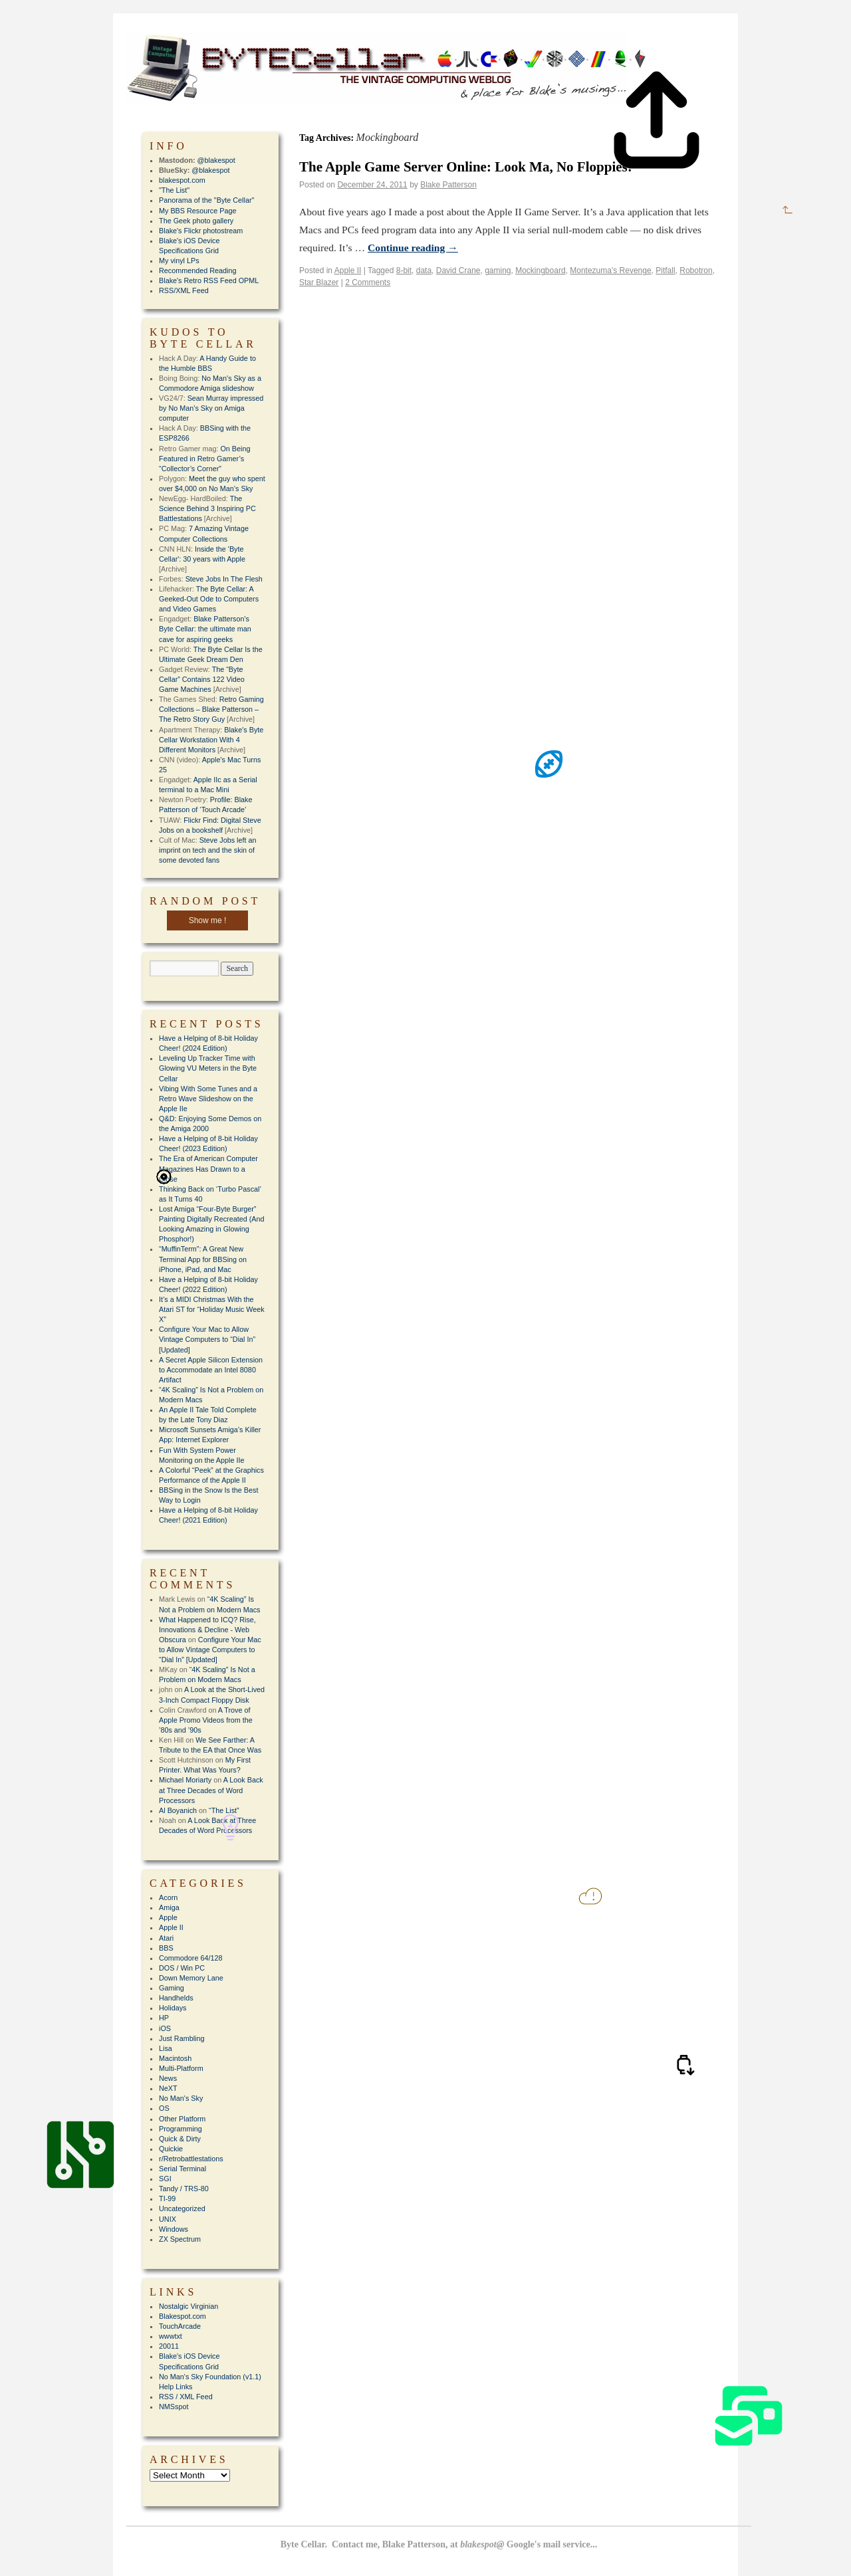 The height and width of the screenshot is (2576, 851). I want to click on access sports scores and updates, so click(548, 764).